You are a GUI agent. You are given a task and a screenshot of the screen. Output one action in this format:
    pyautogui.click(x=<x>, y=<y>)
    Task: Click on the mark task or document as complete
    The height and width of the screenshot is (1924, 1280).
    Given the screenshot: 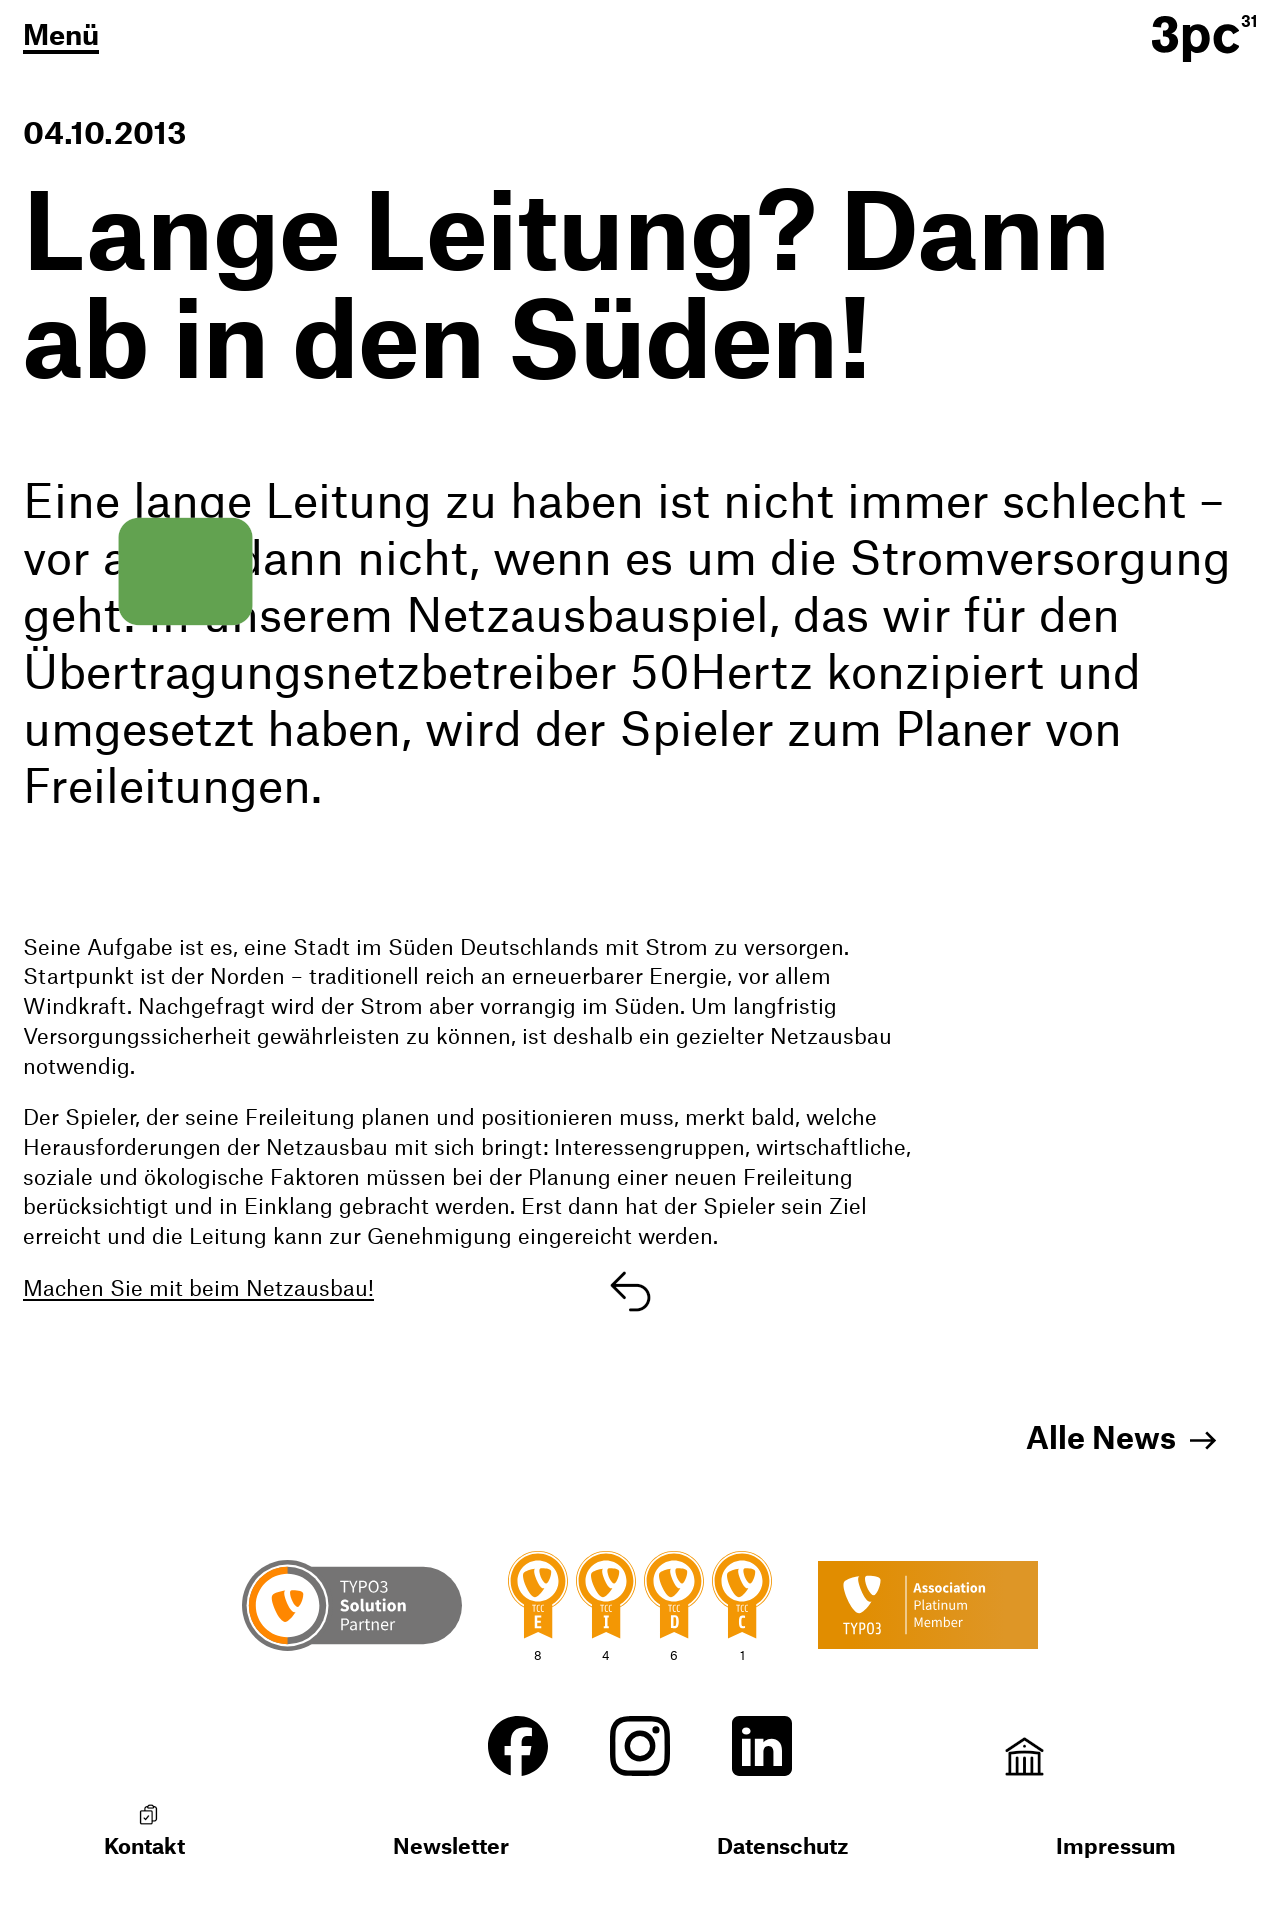 What is the action you would take?
    pyautogui.click(x=148, y=1814)
    